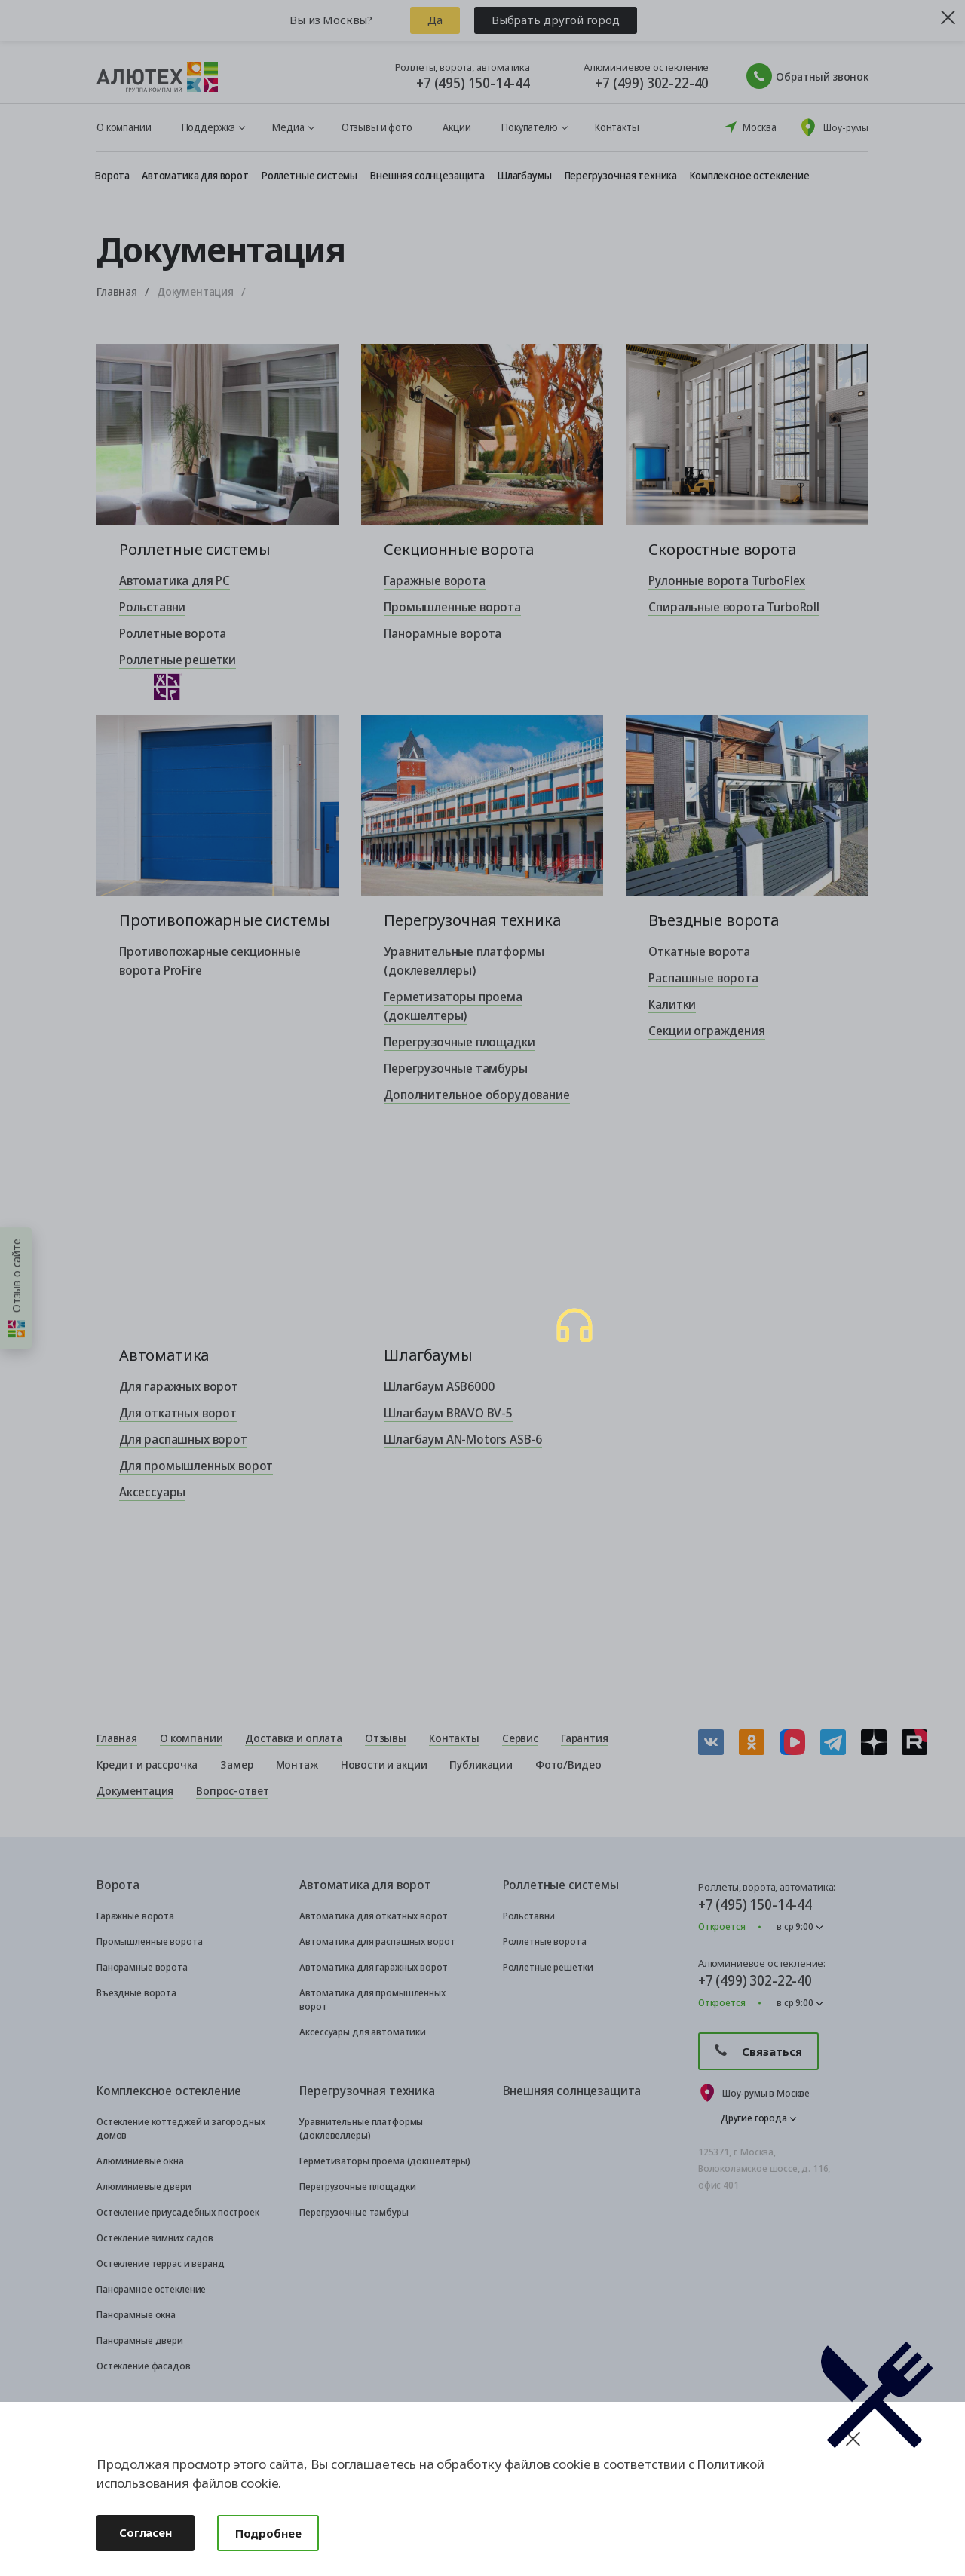  Describe the element at coordinates (168, 687) in the screenshot. I see `open the geocaching app` at that location.